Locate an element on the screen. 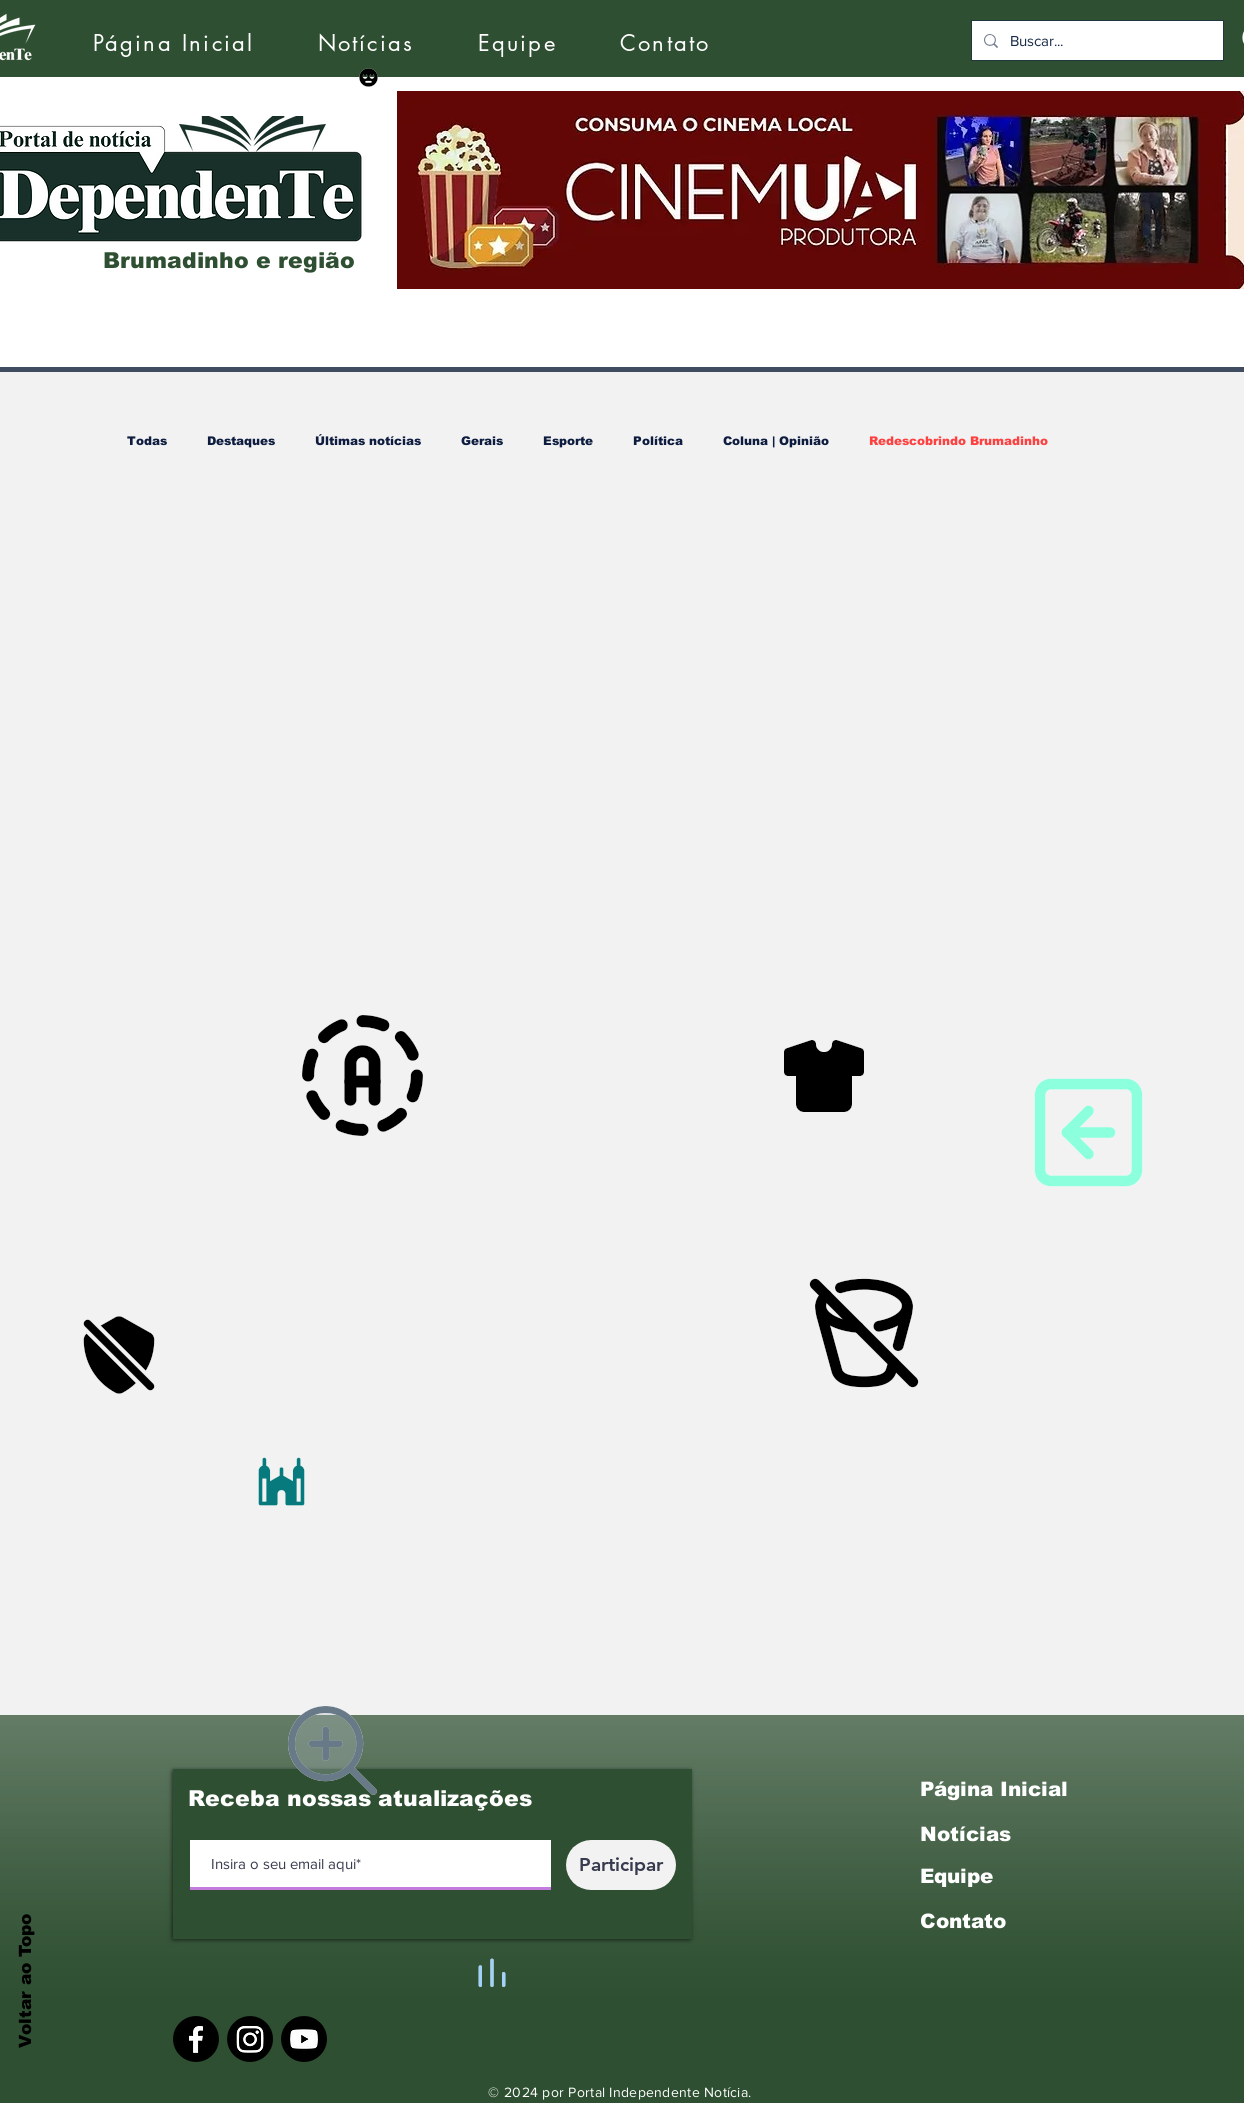 The height and width of the screenshot is (2103, 1244). disable paint bucket or fill tool is located at coordinates (864, 1333).